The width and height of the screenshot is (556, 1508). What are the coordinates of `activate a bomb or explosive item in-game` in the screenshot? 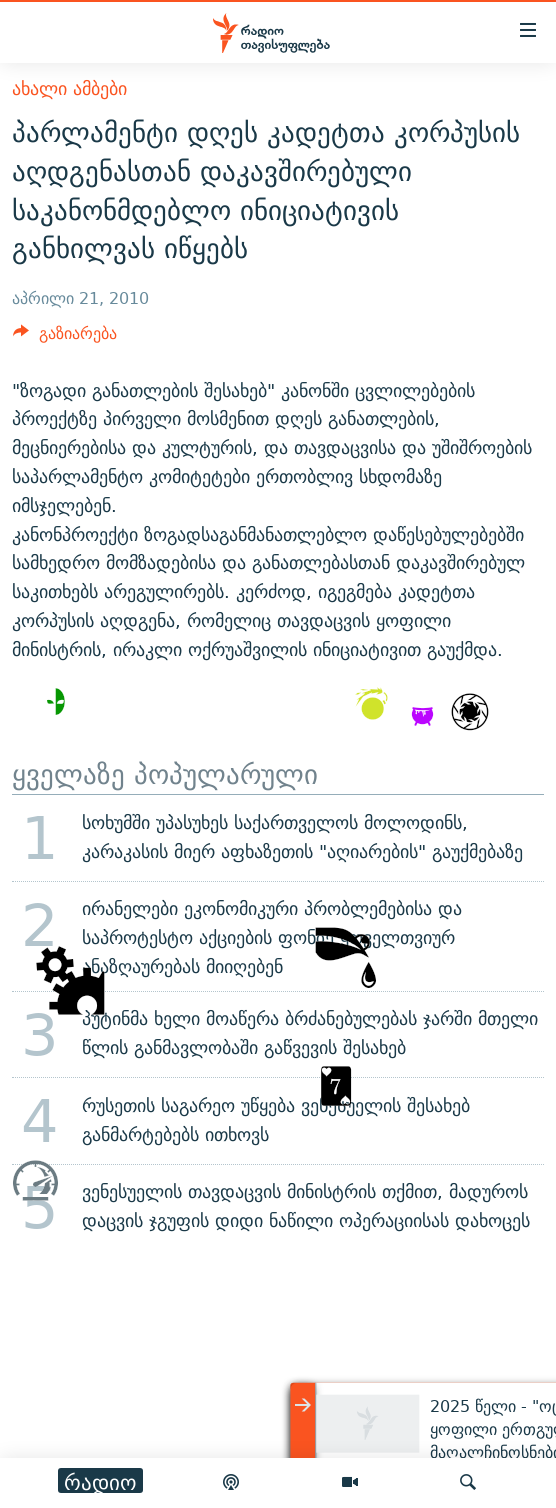 It's located at (371, 703).